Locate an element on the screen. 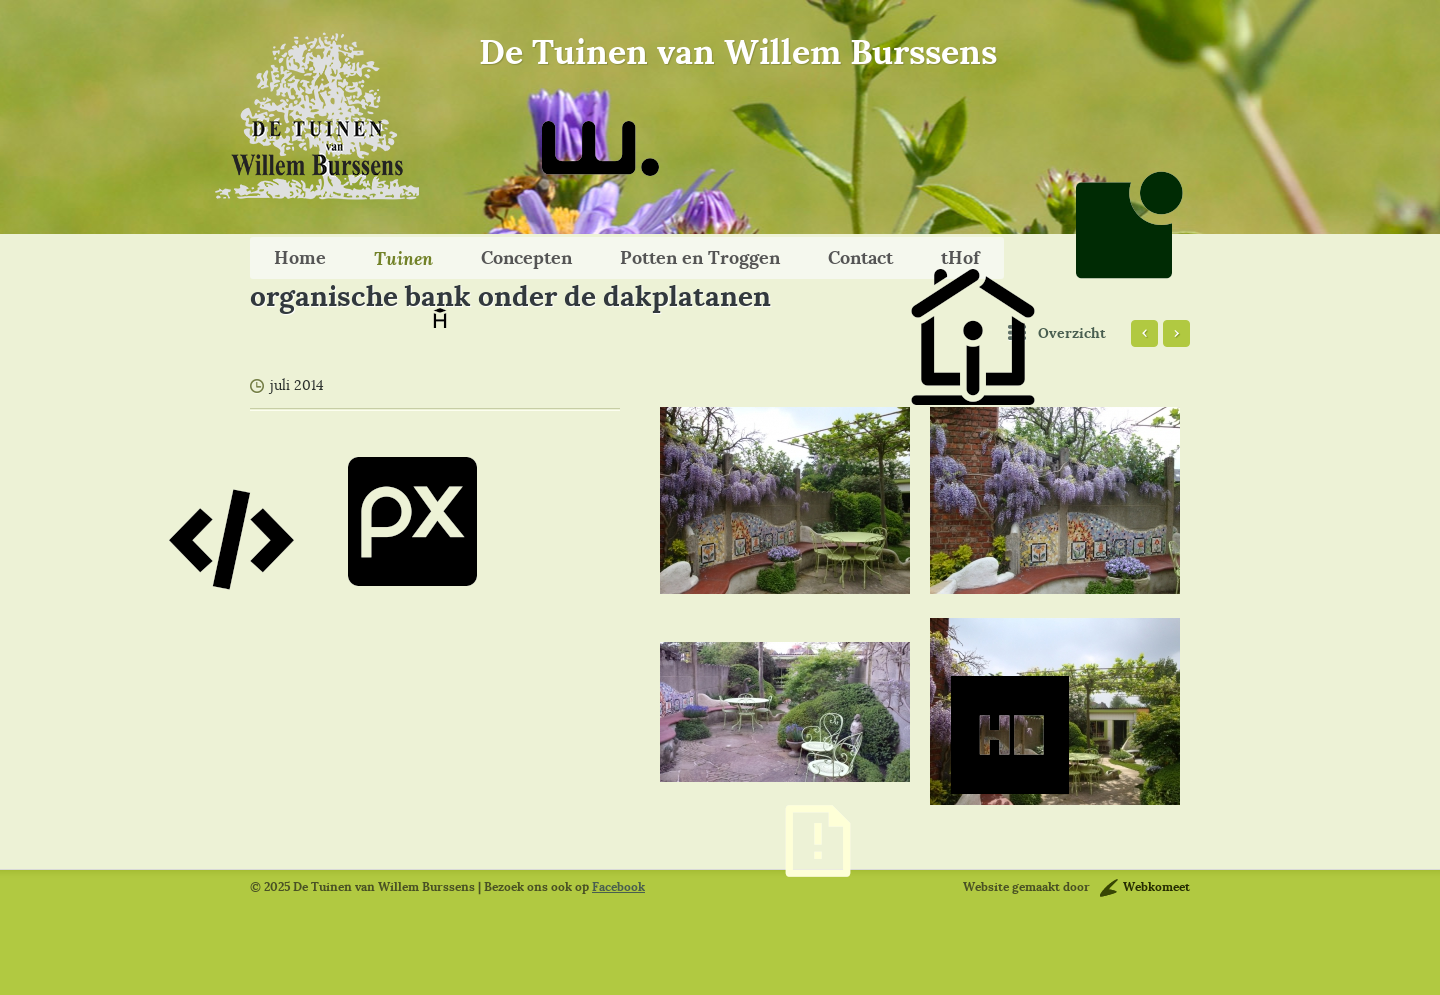 This screenshot has height=995, width=1440. Iconify logo - open source icon framework is located at coordinates (973, 337).